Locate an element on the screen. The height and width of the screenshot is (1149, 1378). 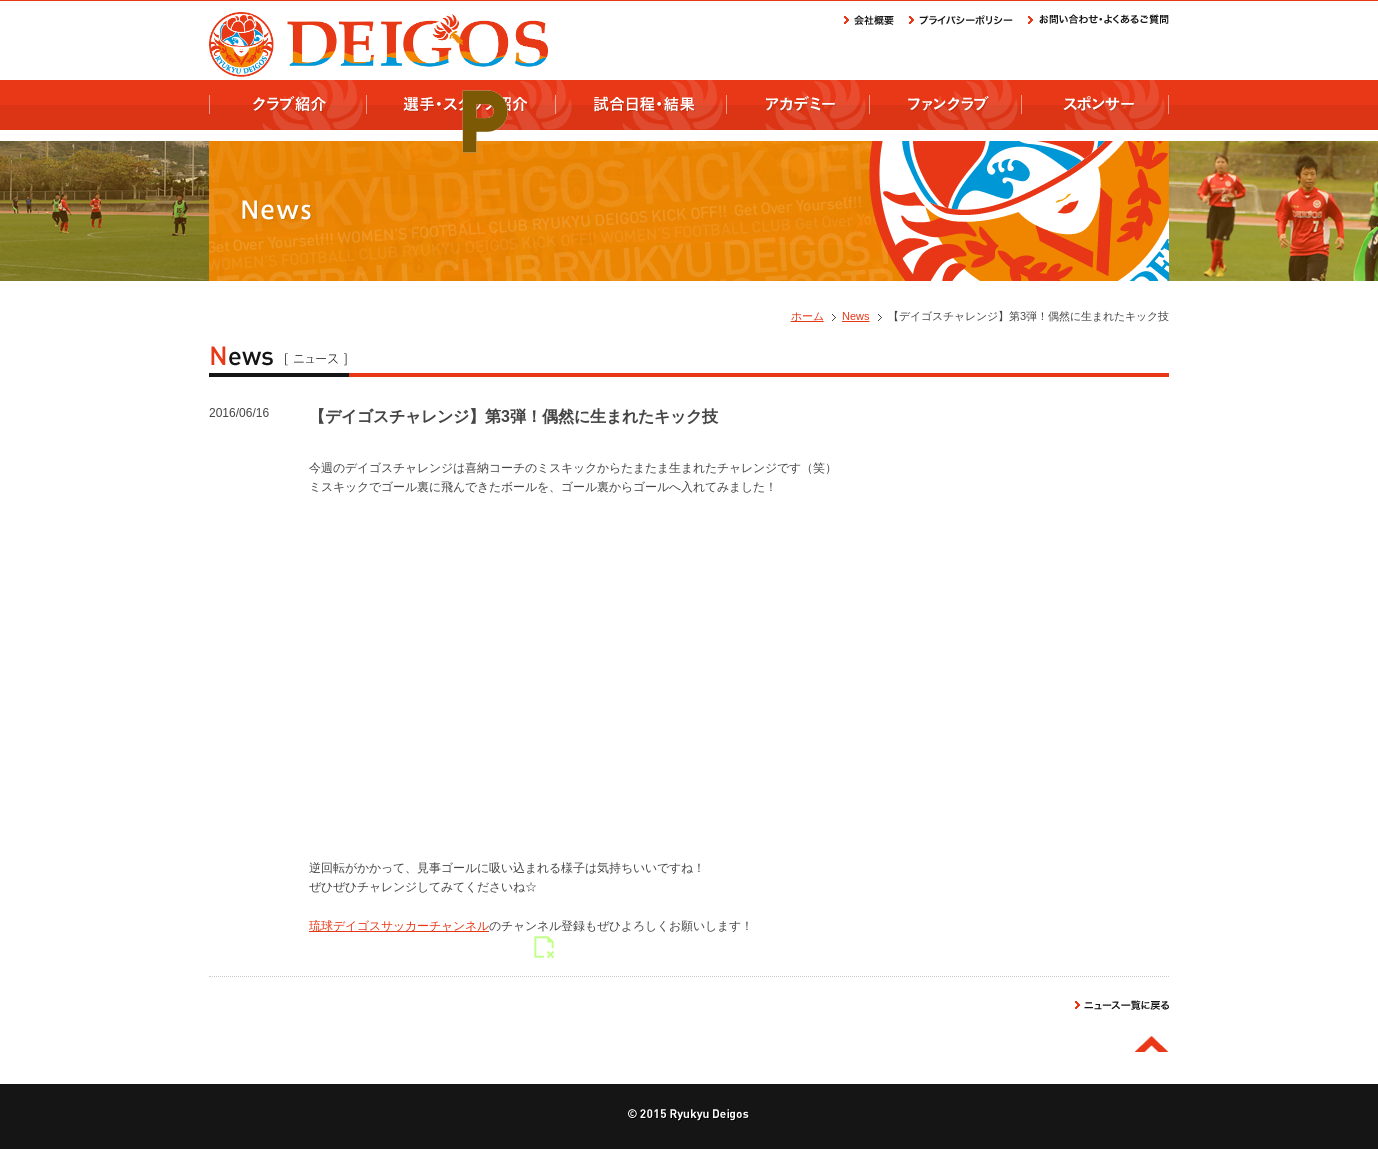
close the current document is located at coordinates (544, 947).